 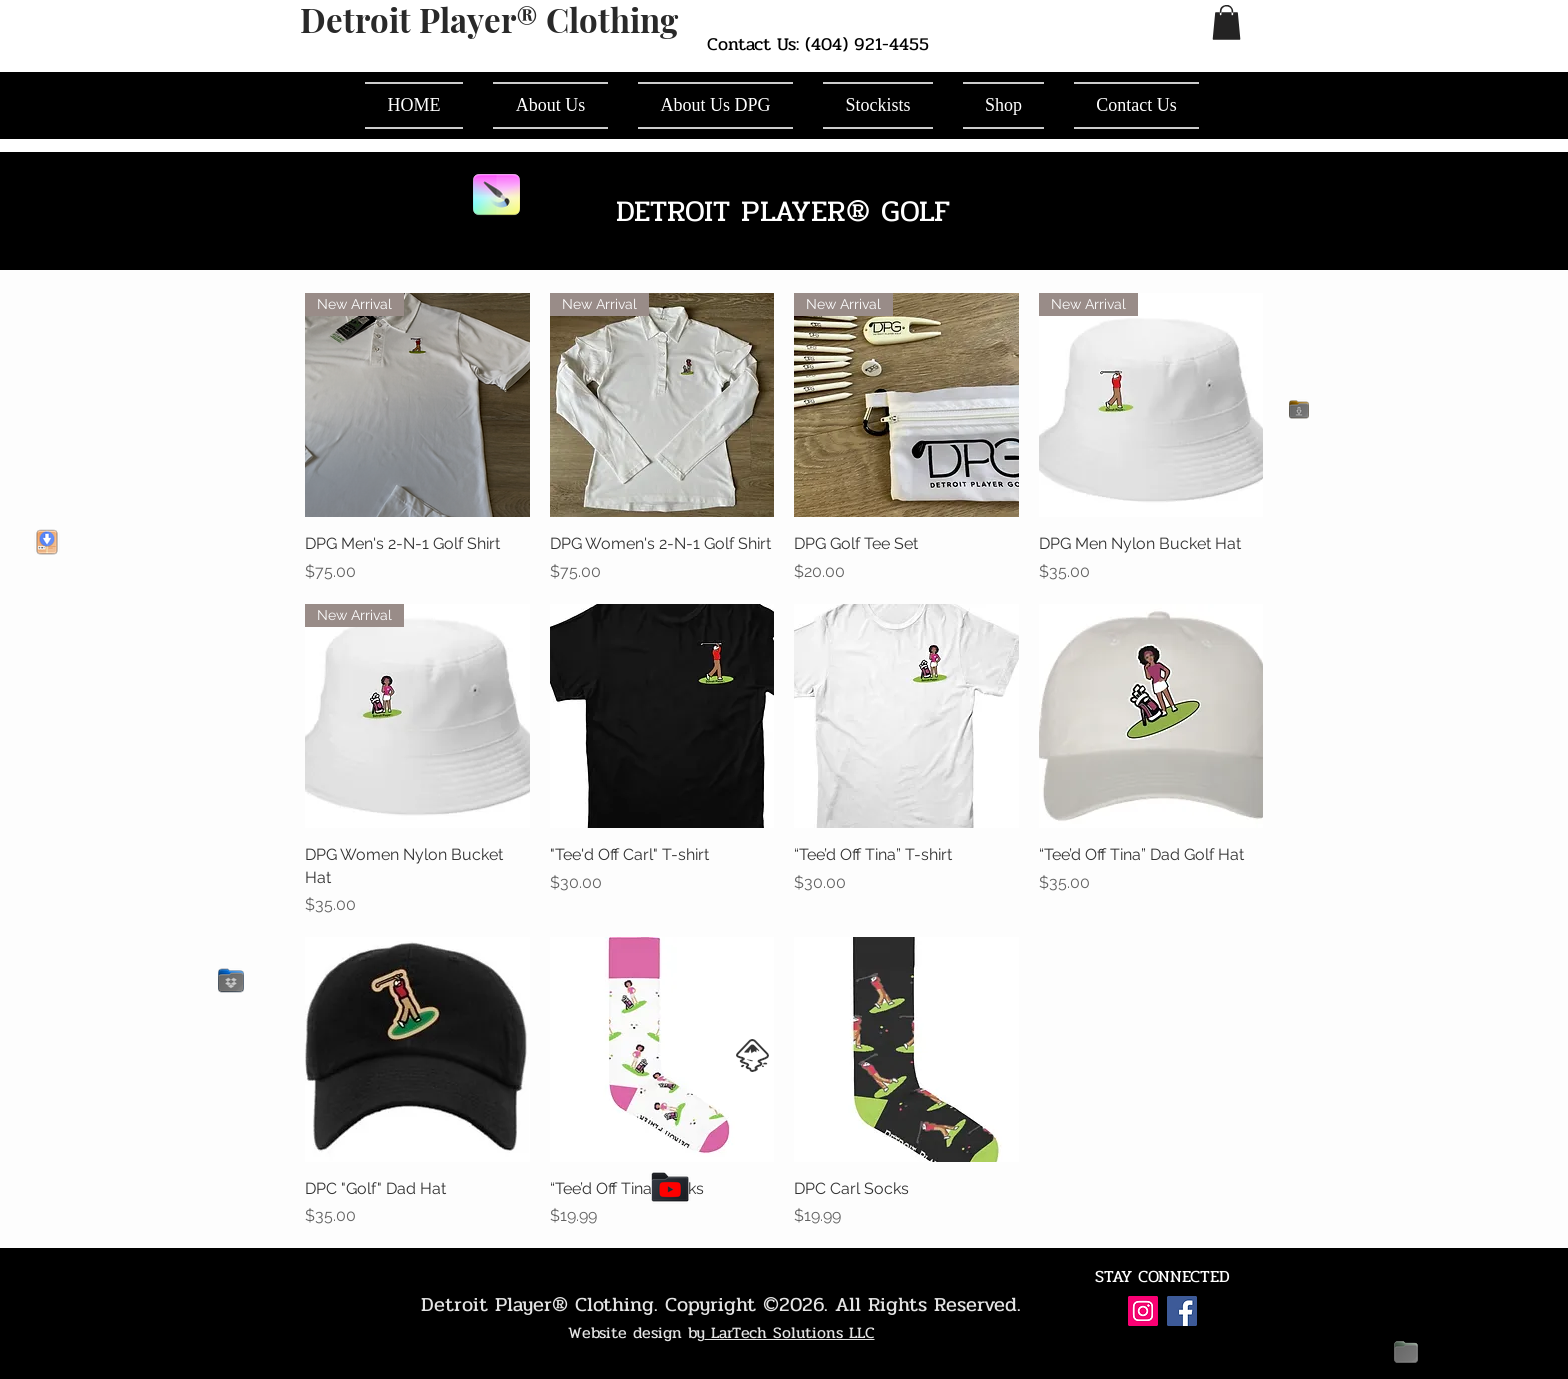 What do you see at coordinates (496, 193) in the screenshot?
I see `open a Krita project file` at bounding box center [496, 193].